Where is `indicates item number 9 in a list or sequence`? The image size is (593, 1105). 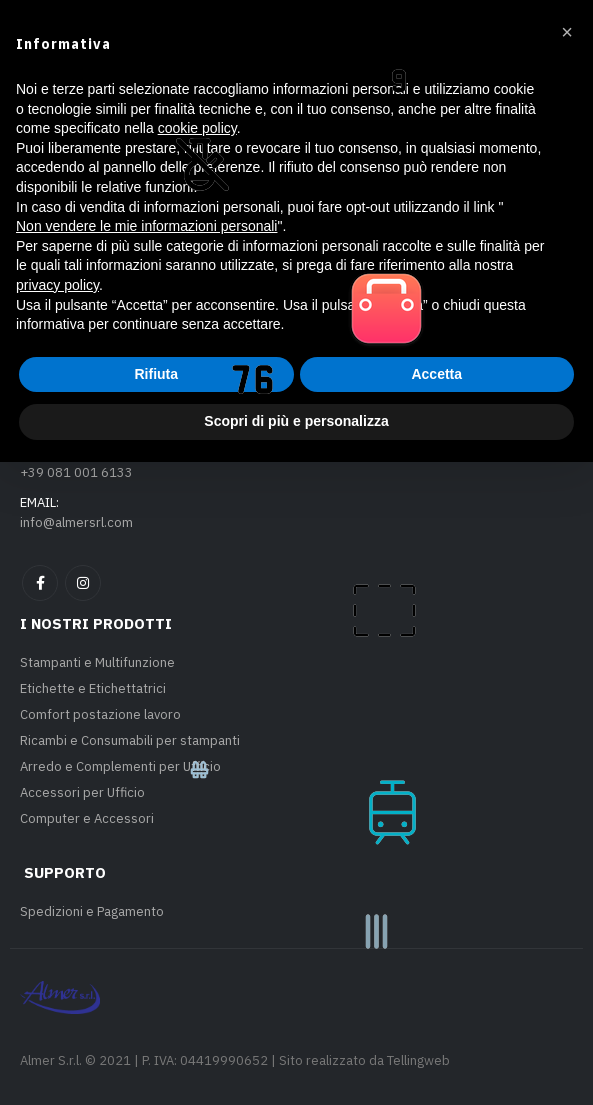 indicates item number 9 in a list or sequence is located at coordinates (399, 81).